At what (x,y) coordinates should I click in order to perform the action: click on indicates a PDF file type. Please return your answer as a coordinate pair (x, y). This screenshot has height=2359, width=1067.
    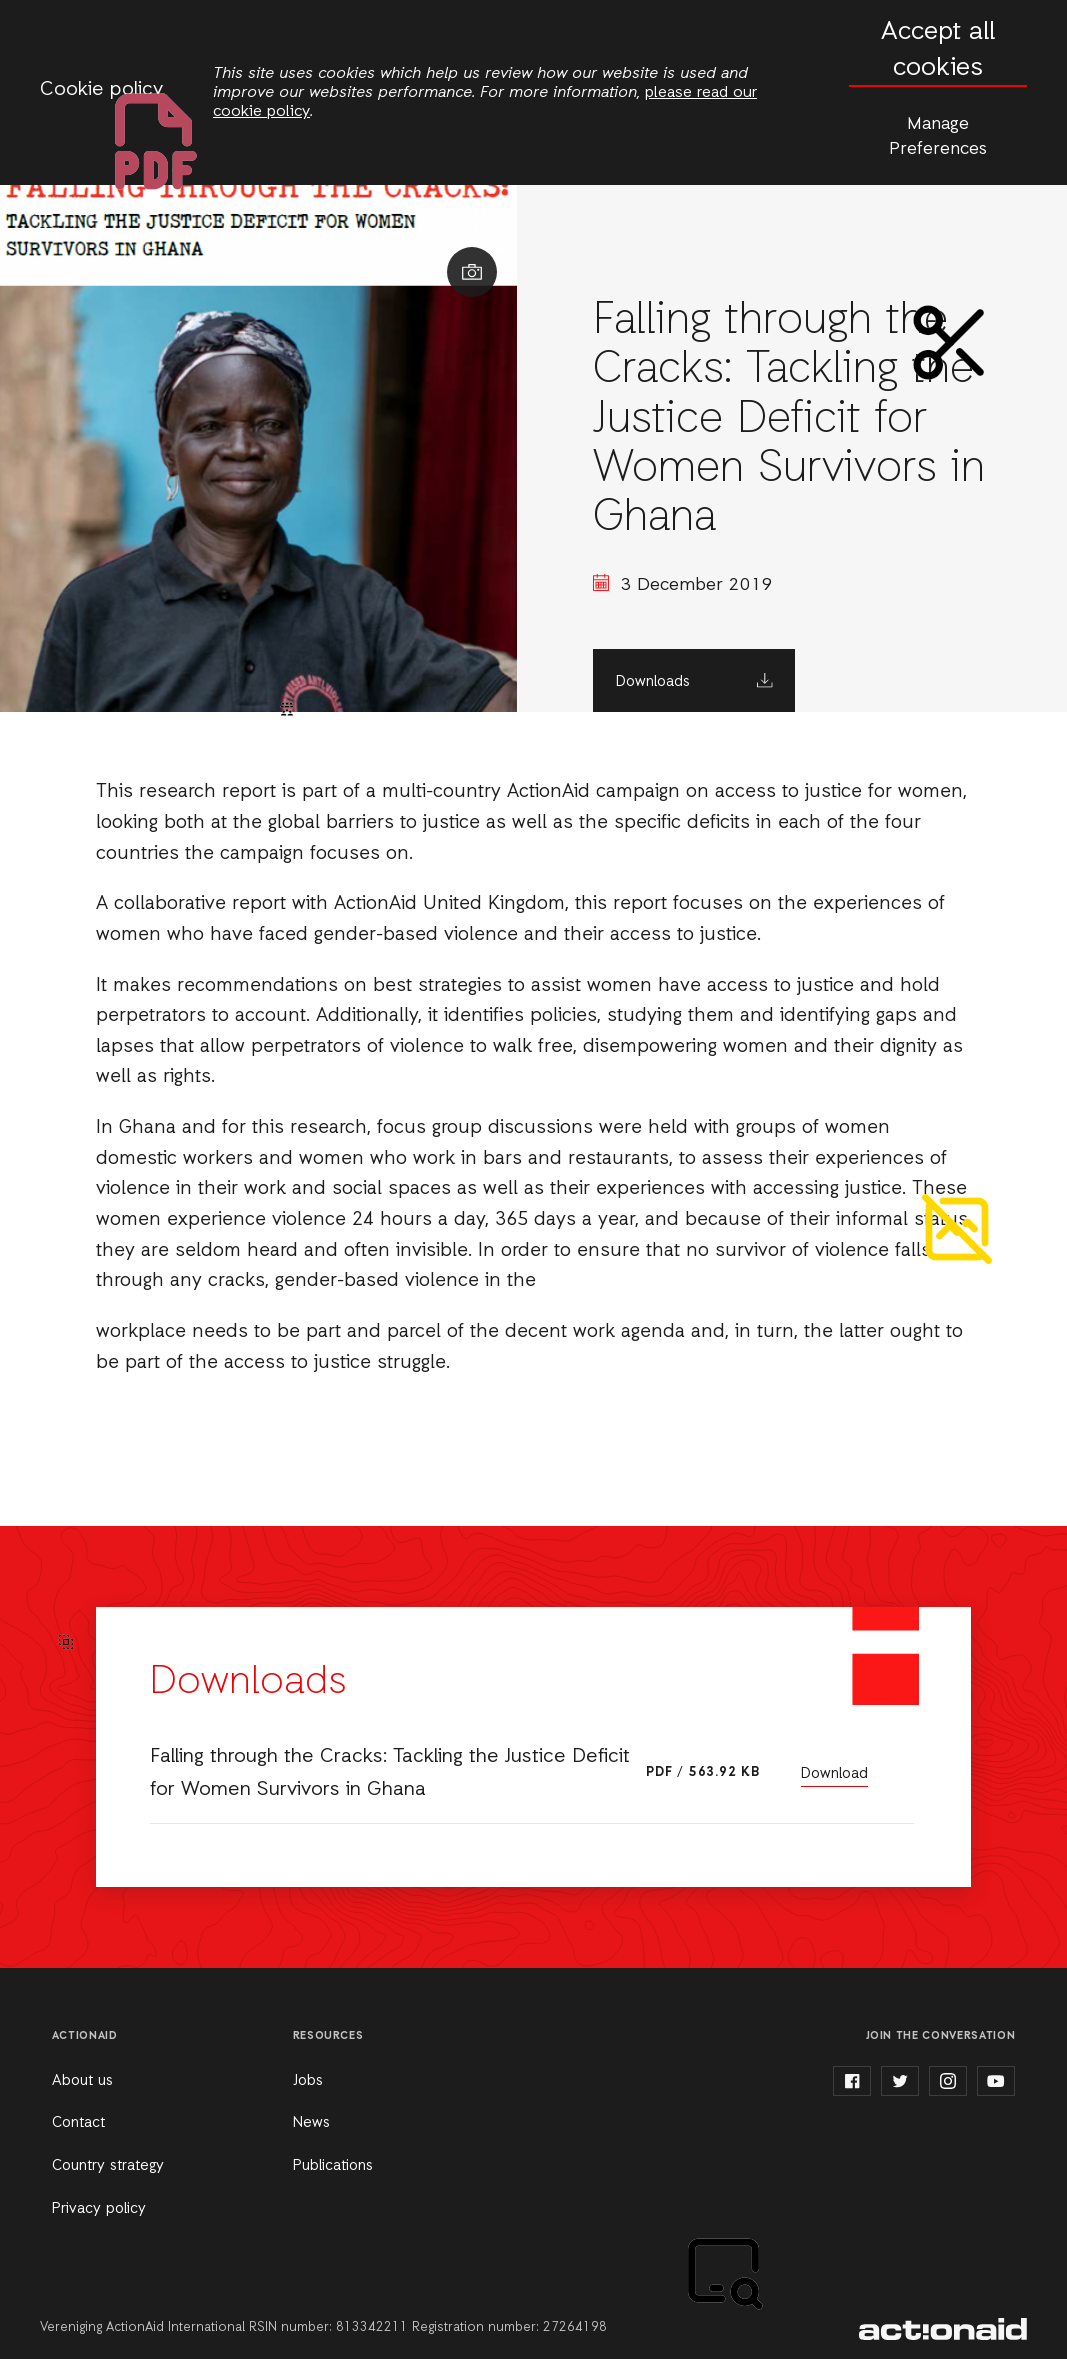
    Looking at the image, I should click on (153, 141).